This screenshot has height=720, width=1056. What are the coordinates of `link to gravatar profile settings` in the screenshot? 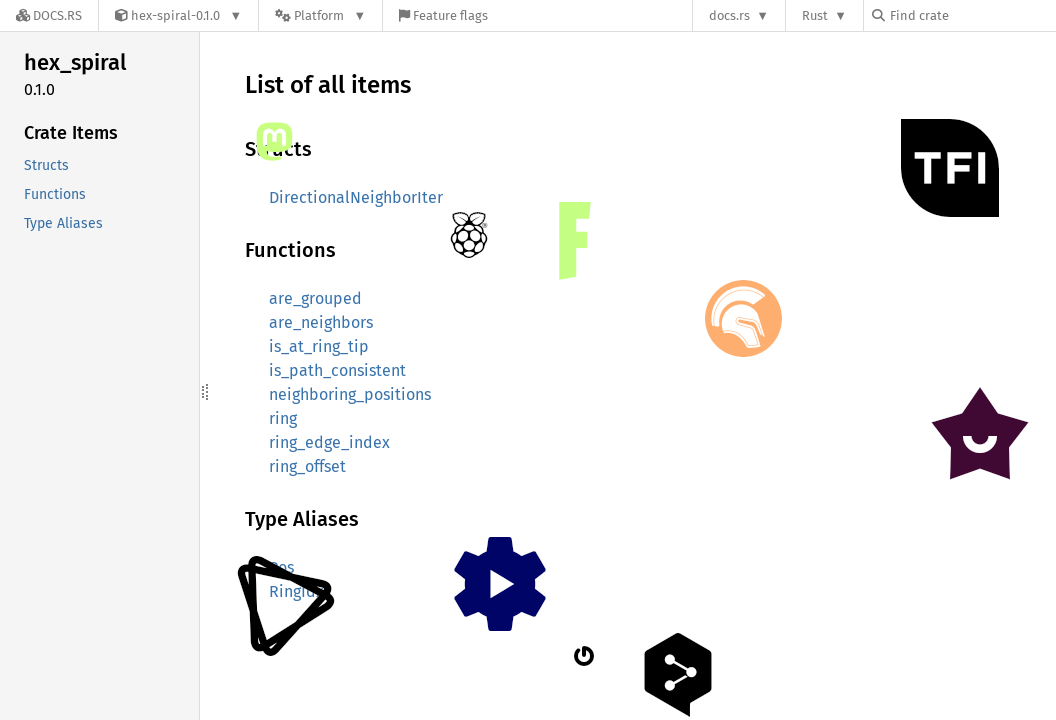 It's located at (584, 656).